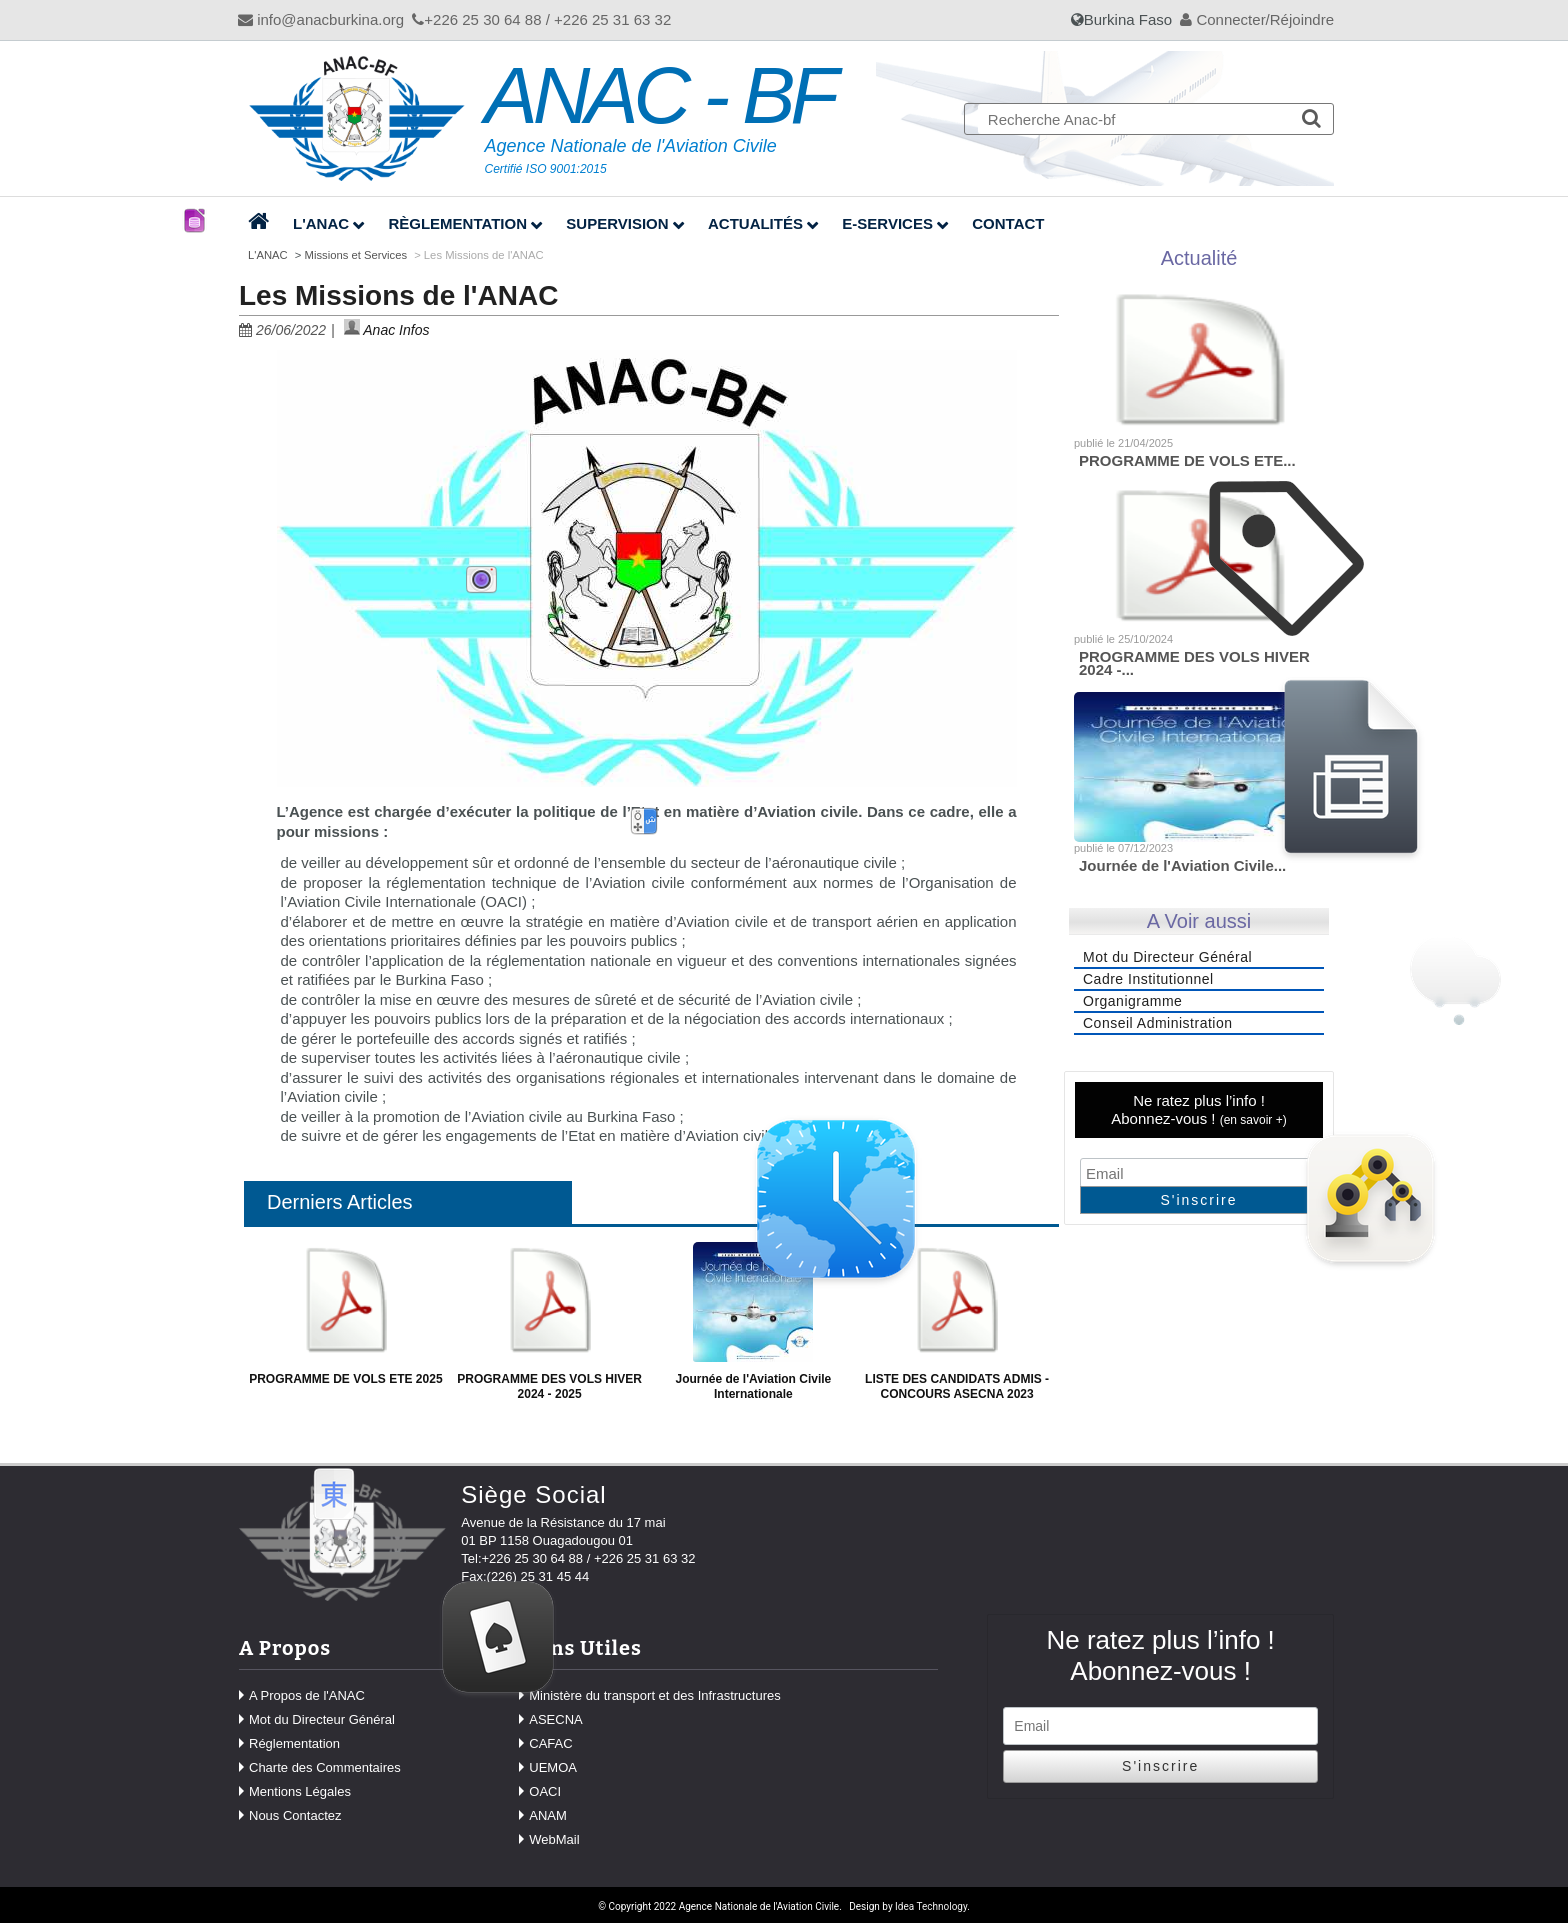 This screenshot has width=1568, height=1923. I want to click on indicates scattered snow weather conditions, so click(1455, 979).